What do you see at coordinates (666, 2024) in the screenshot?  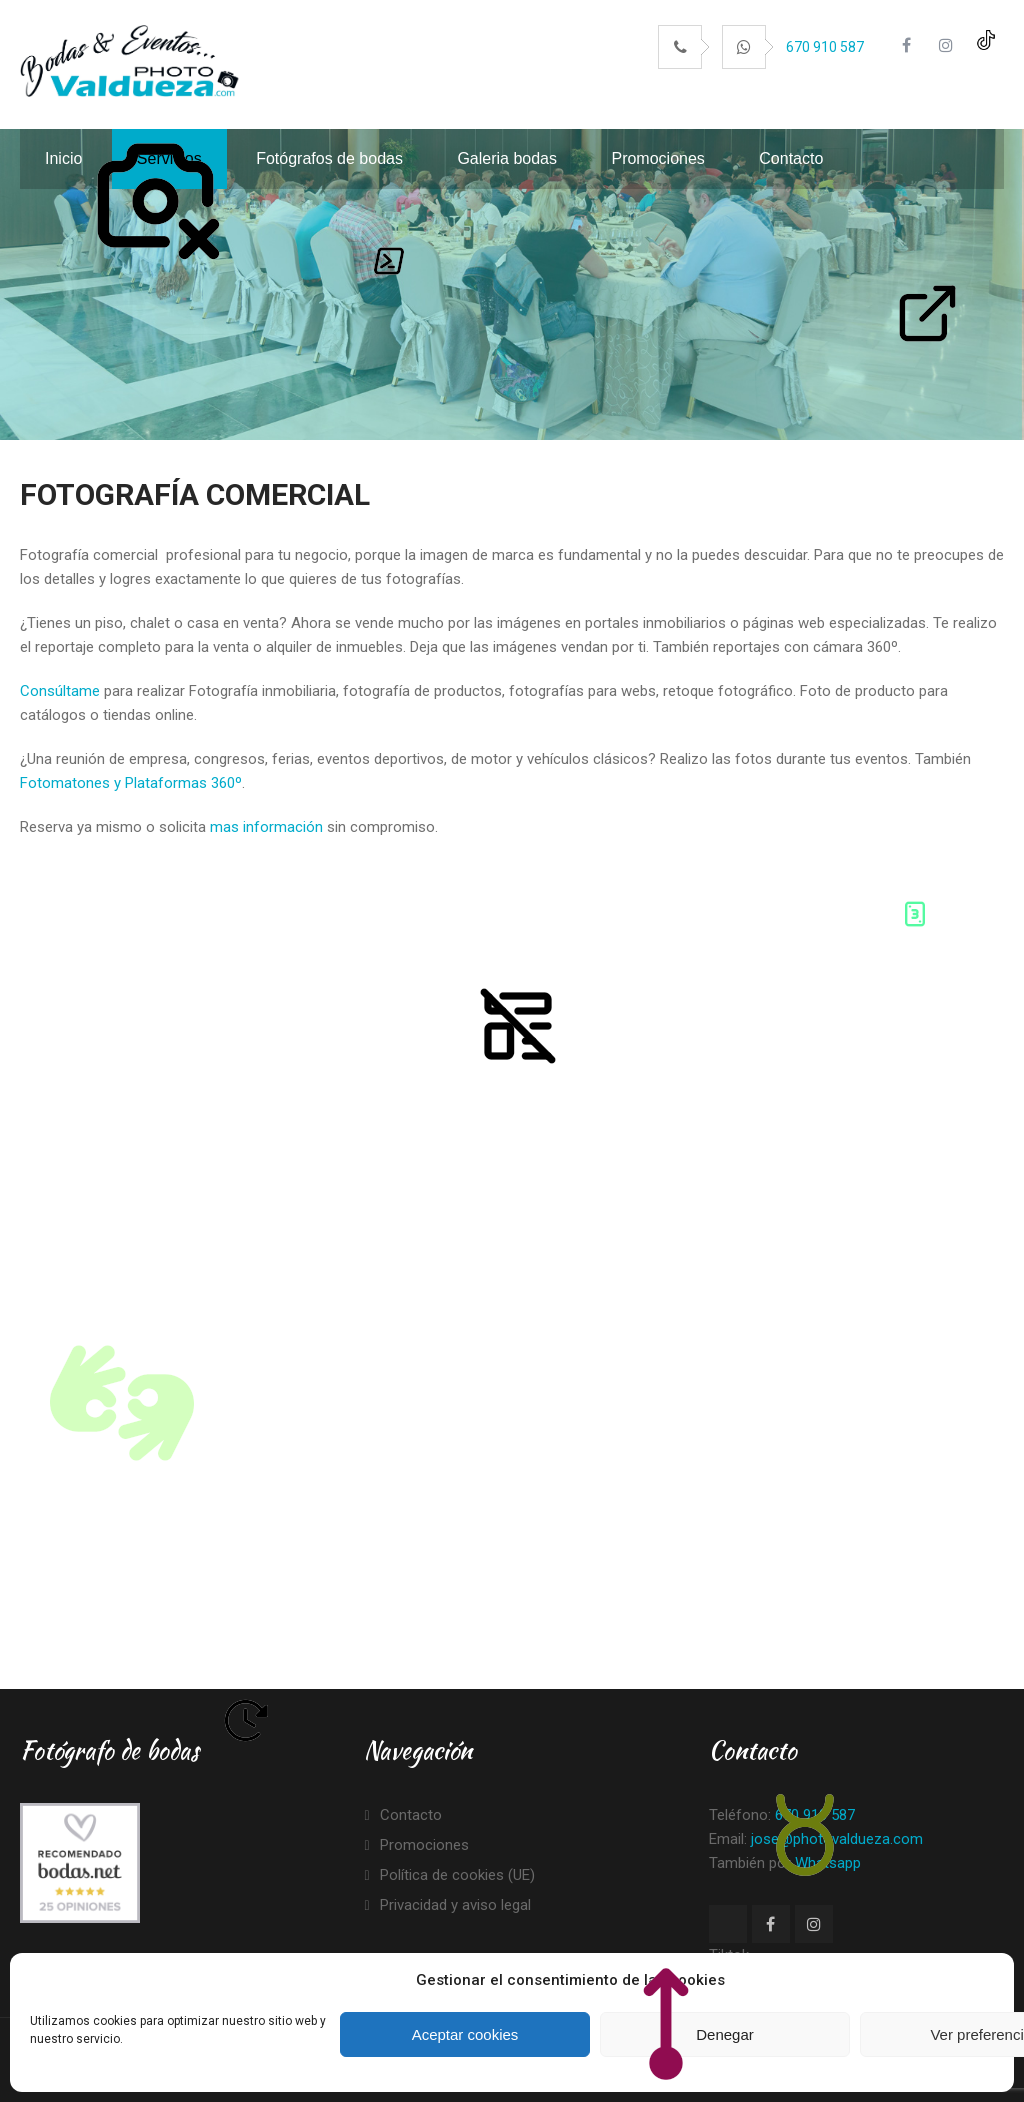 I see `scroll to top of page` at bounding box center [666, 2024].